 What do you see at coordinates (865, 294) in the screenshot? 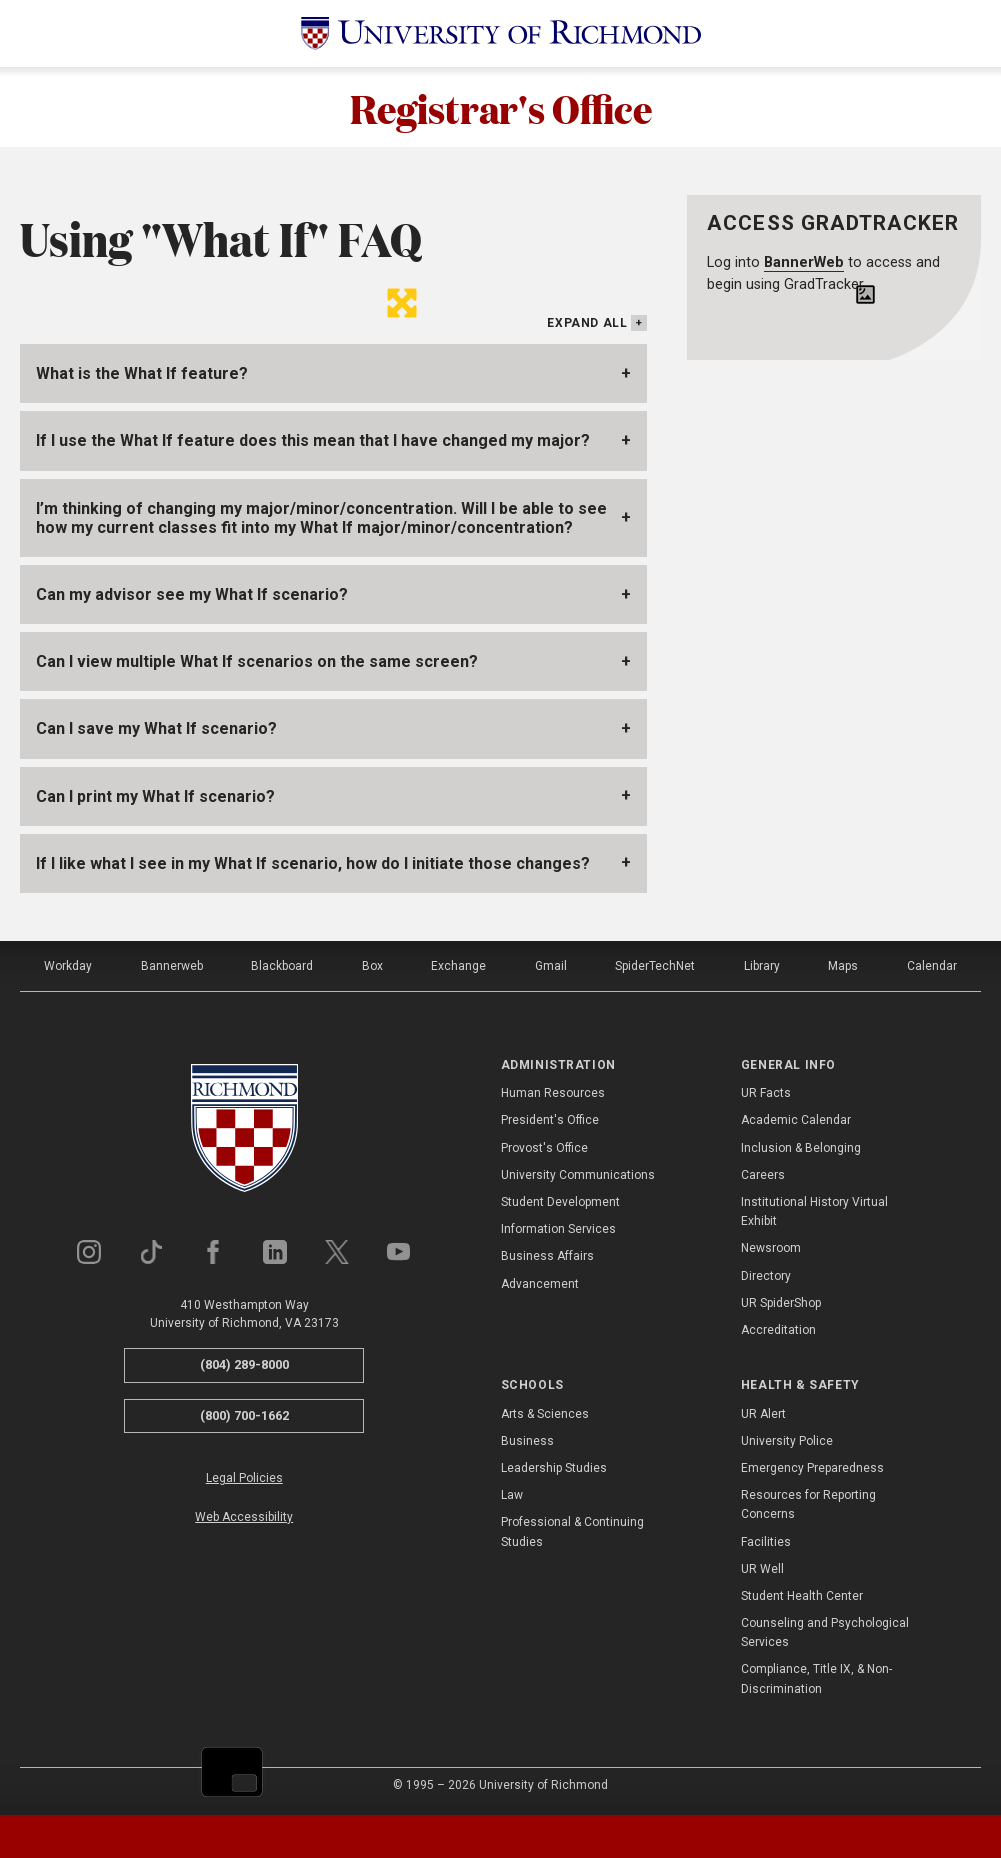
I see `switch to satellite map view` at bounding box center [865, 294].